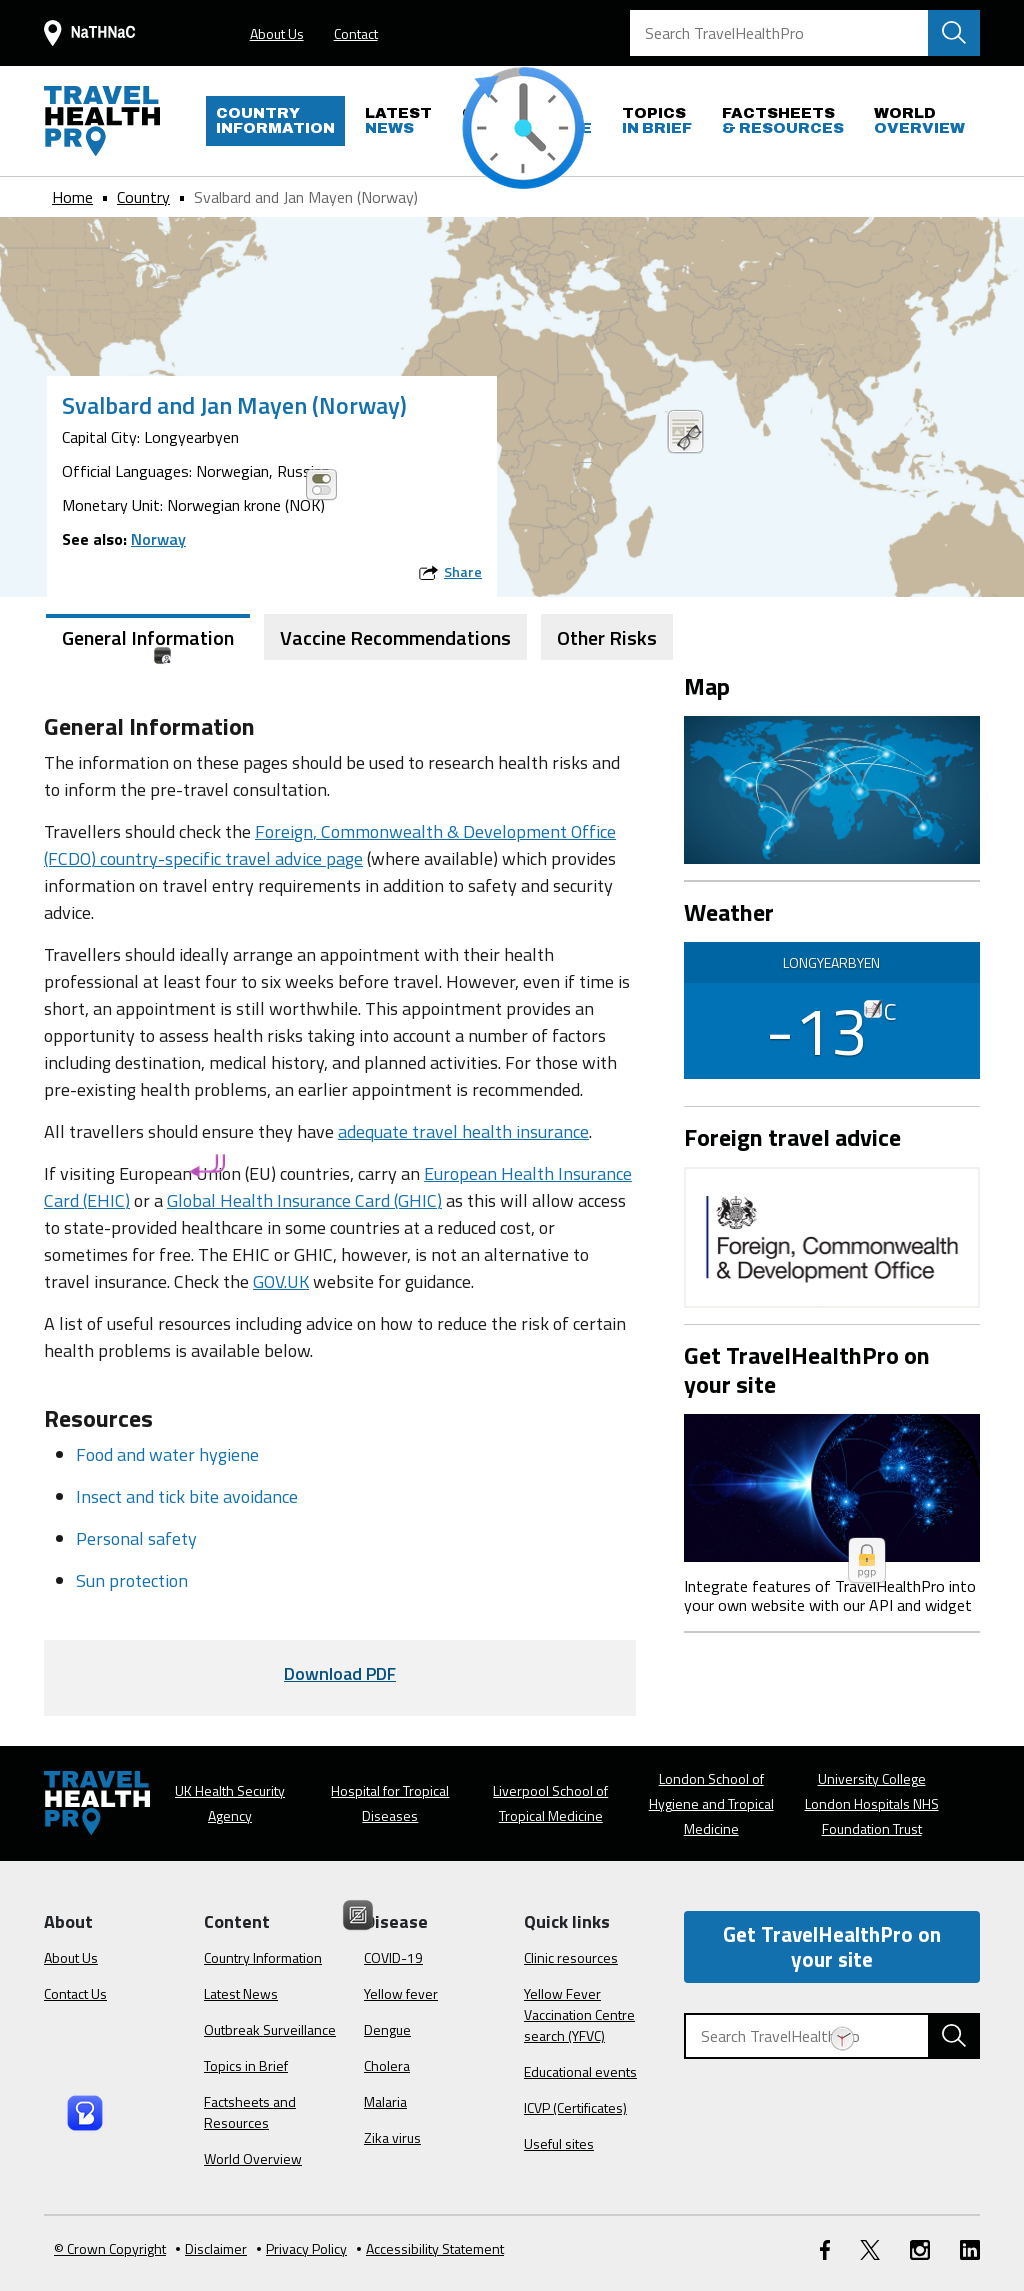 The image size is (1024, 2291). What do you see at coordinates (206, 1163) in the screenshot?
I see `reply to all recipients of an email` at bounding box center [206, 1163].